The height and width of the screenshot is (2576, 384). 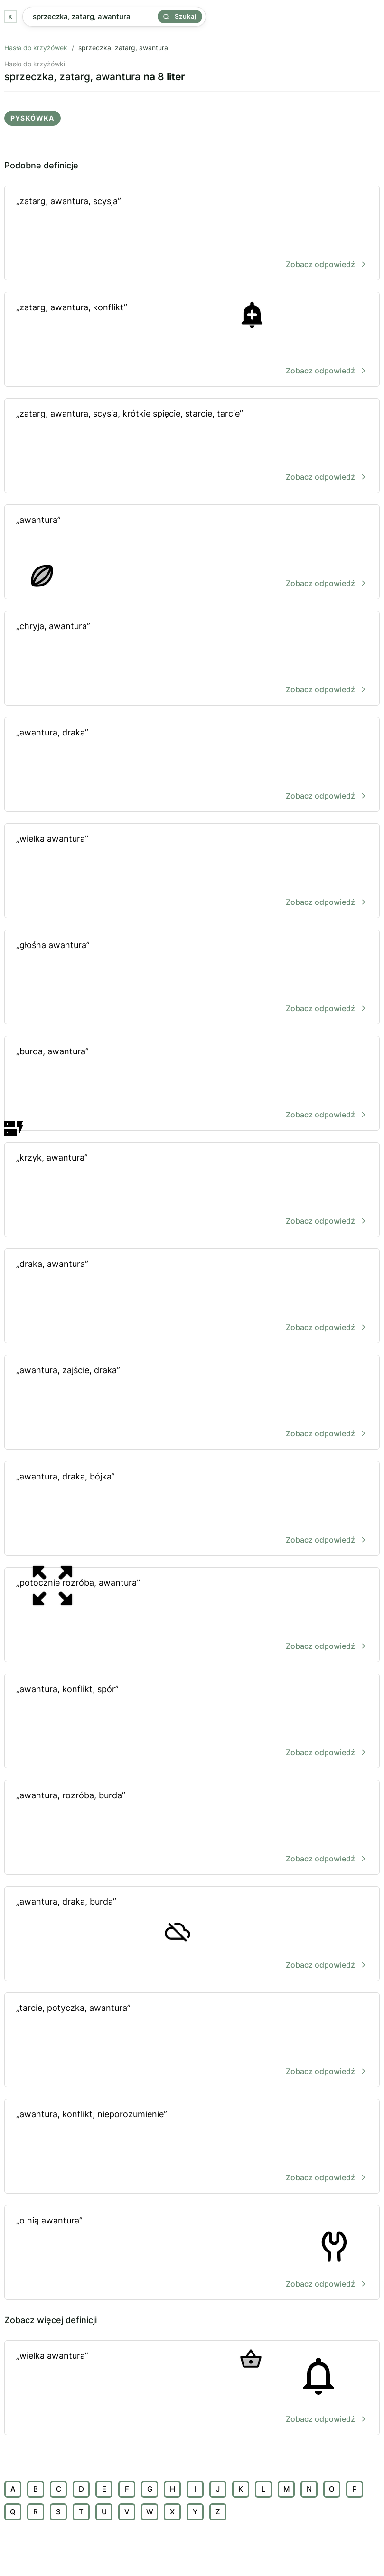 What do you see at coordinates (52, 1585) in the screenshot?
I see `expand to full screen mode` at bounding box center [52, 1585].